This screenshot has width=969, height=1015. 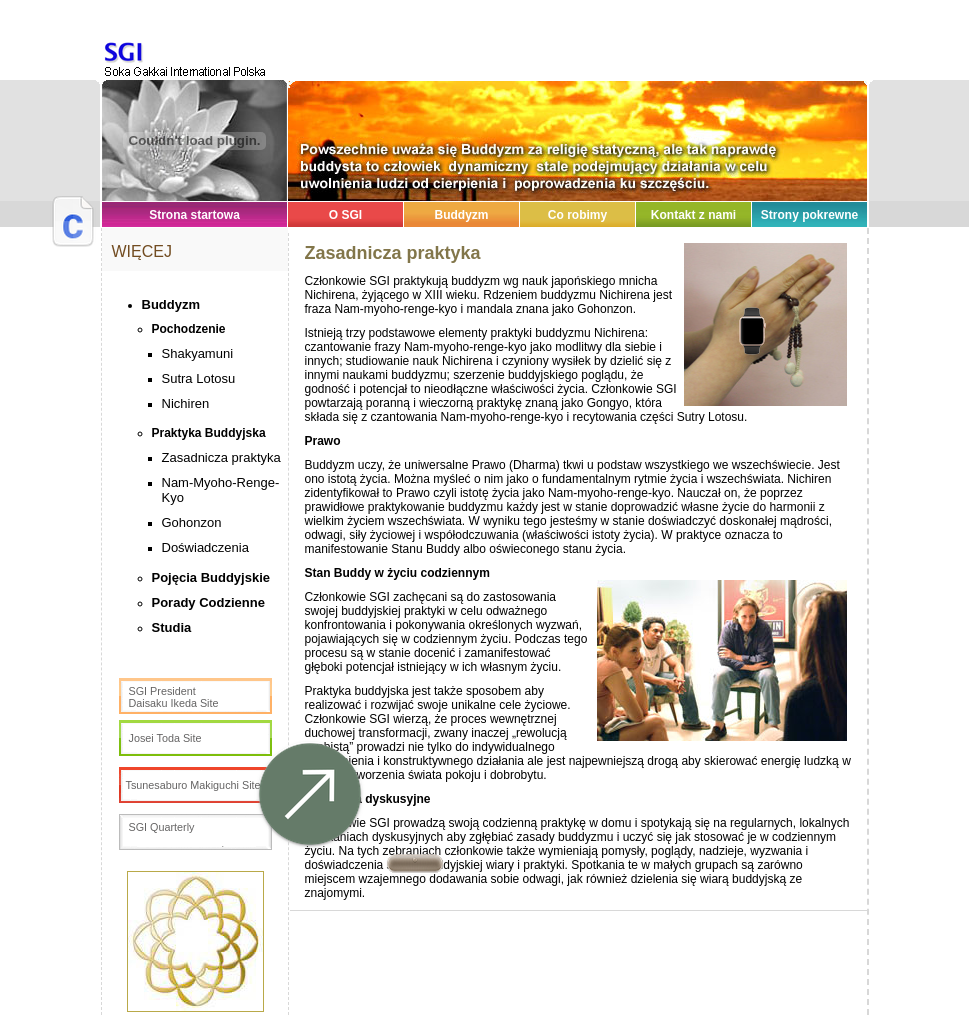 I want to click on beats pill speaker in champagne color, so click(x=415, y=864).